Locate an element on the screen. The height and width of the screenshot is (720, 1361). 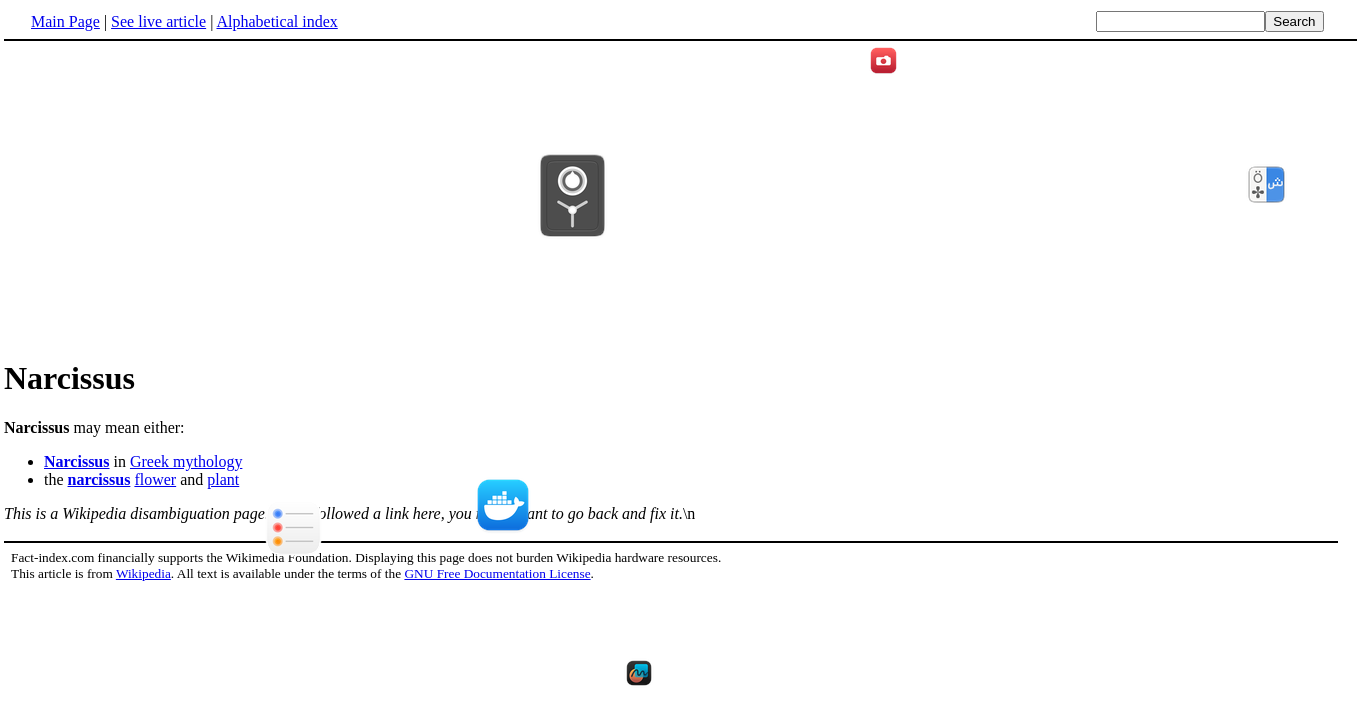
open the character map application is located at coordinates (1266, 184).